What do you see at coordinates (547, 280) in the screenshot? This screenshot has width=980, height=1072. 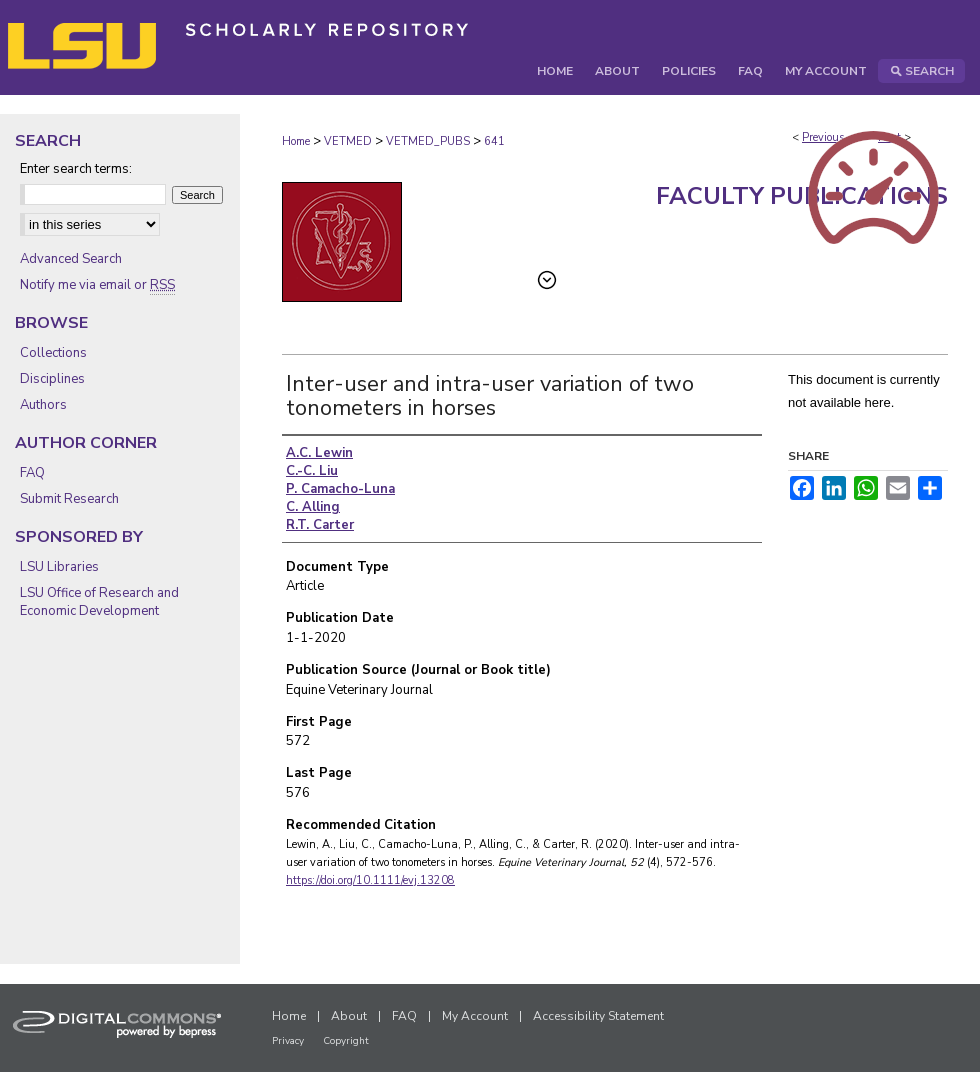 I see `expand to show more content` at bounding box center [547, 280].